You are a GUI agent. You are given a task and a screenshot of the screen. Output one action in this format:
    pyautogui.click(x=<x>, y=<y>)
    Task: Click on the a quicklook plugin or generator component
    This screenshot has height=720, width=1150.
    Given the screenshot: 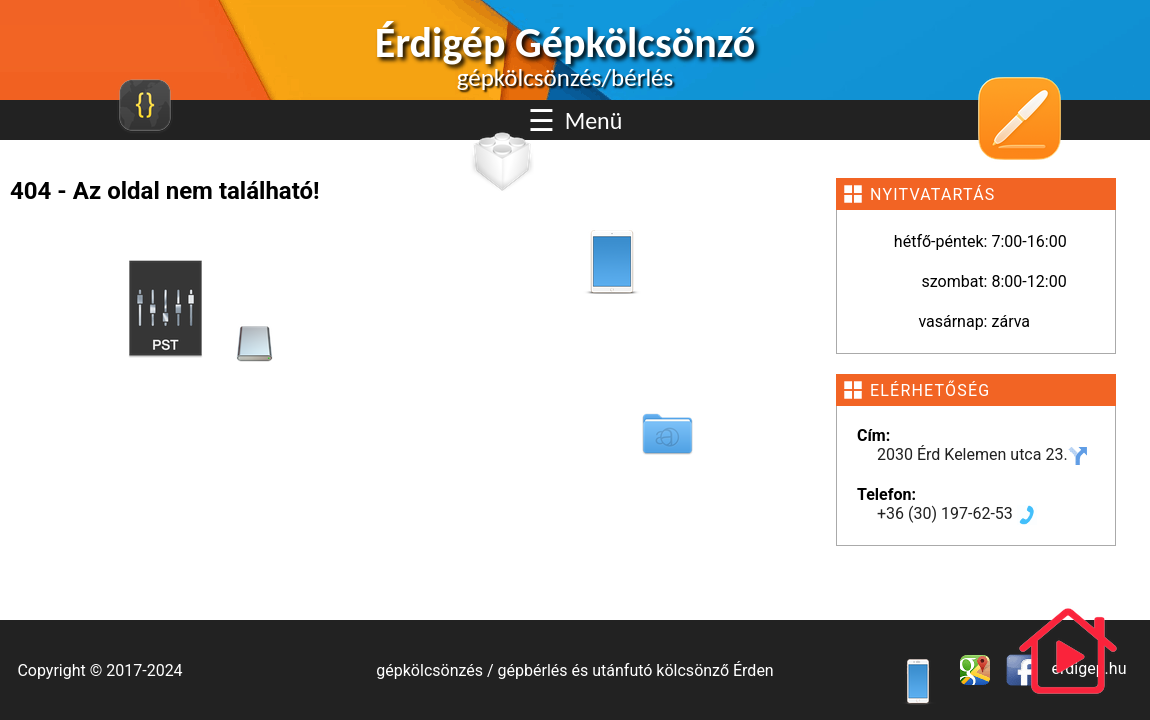 What is the action you would take?
    pyautogui.click(x=502, y=162)
    